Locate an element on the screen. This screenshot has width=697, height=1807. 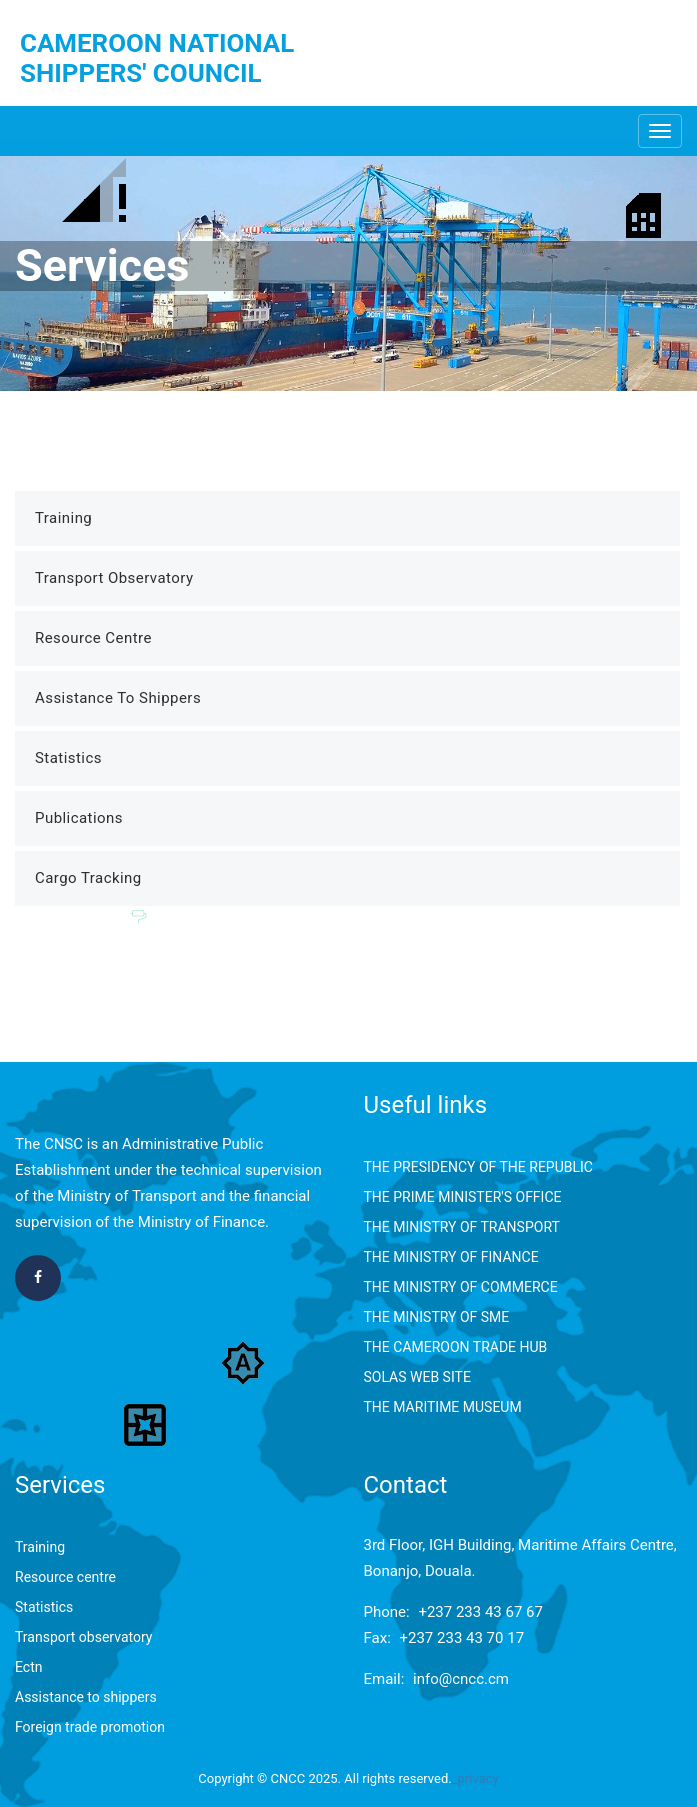
view sim card information is located at coordinates (643, 215).